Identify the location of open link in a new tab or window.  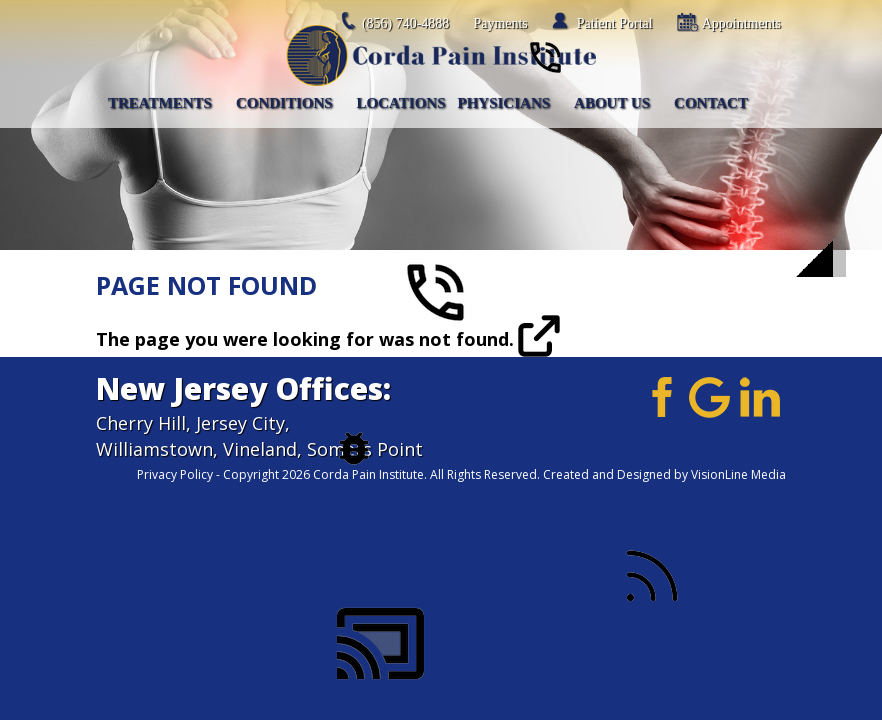
(539, 336).